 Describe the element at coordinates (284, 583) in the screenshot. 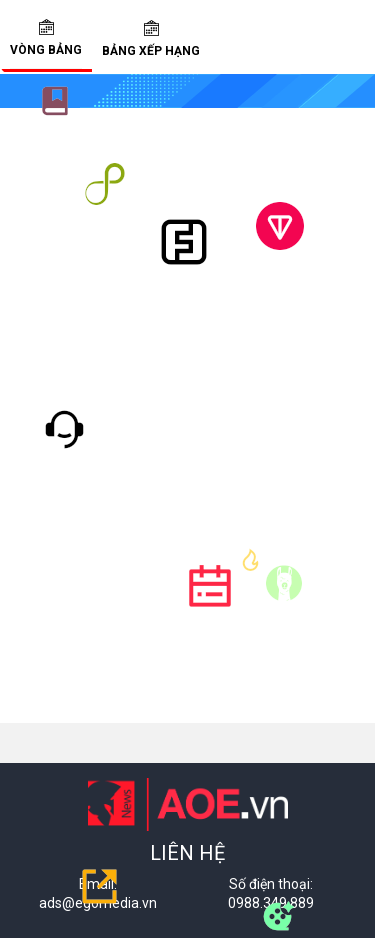

I see `open vikunja task management app` at that location.